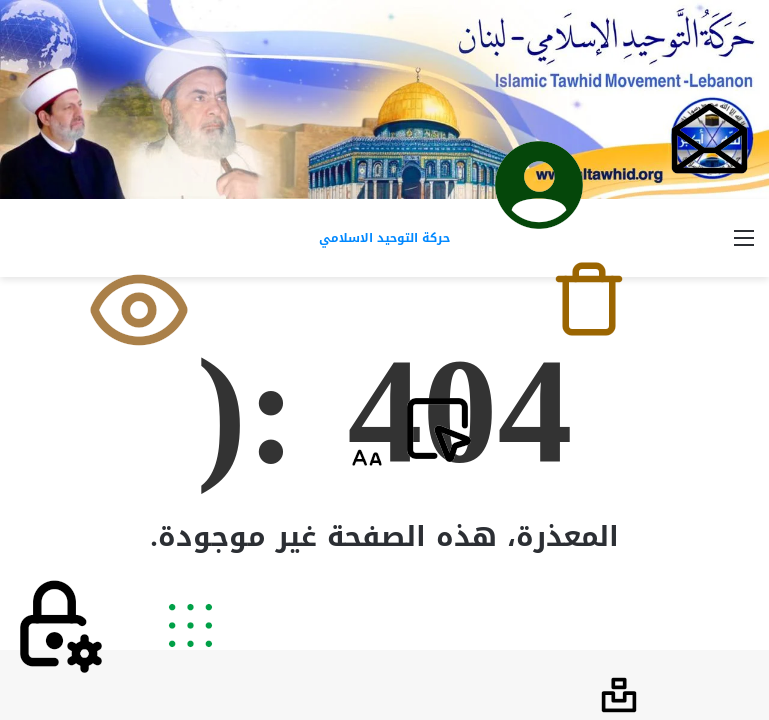 This screenshot has height=720, width=769. What do you see at coordinates (367, 459) in the screenshot?
I see `adjust text size settings` at bounding box center [367, 459].